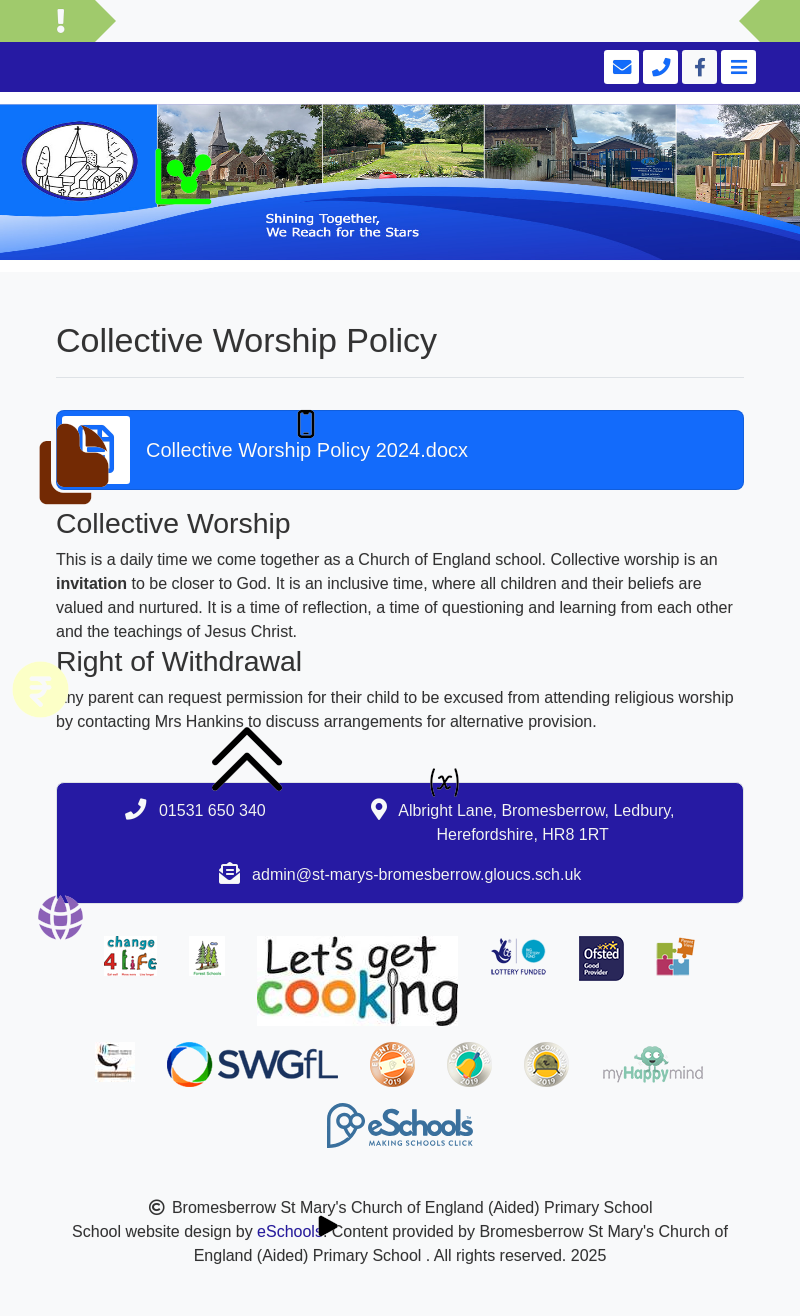 This screenshot has height=1316, width=800. Describe the element at coordinates (183, 176) in the screenshot. I see `view scatter plot or data visualization` at that location.